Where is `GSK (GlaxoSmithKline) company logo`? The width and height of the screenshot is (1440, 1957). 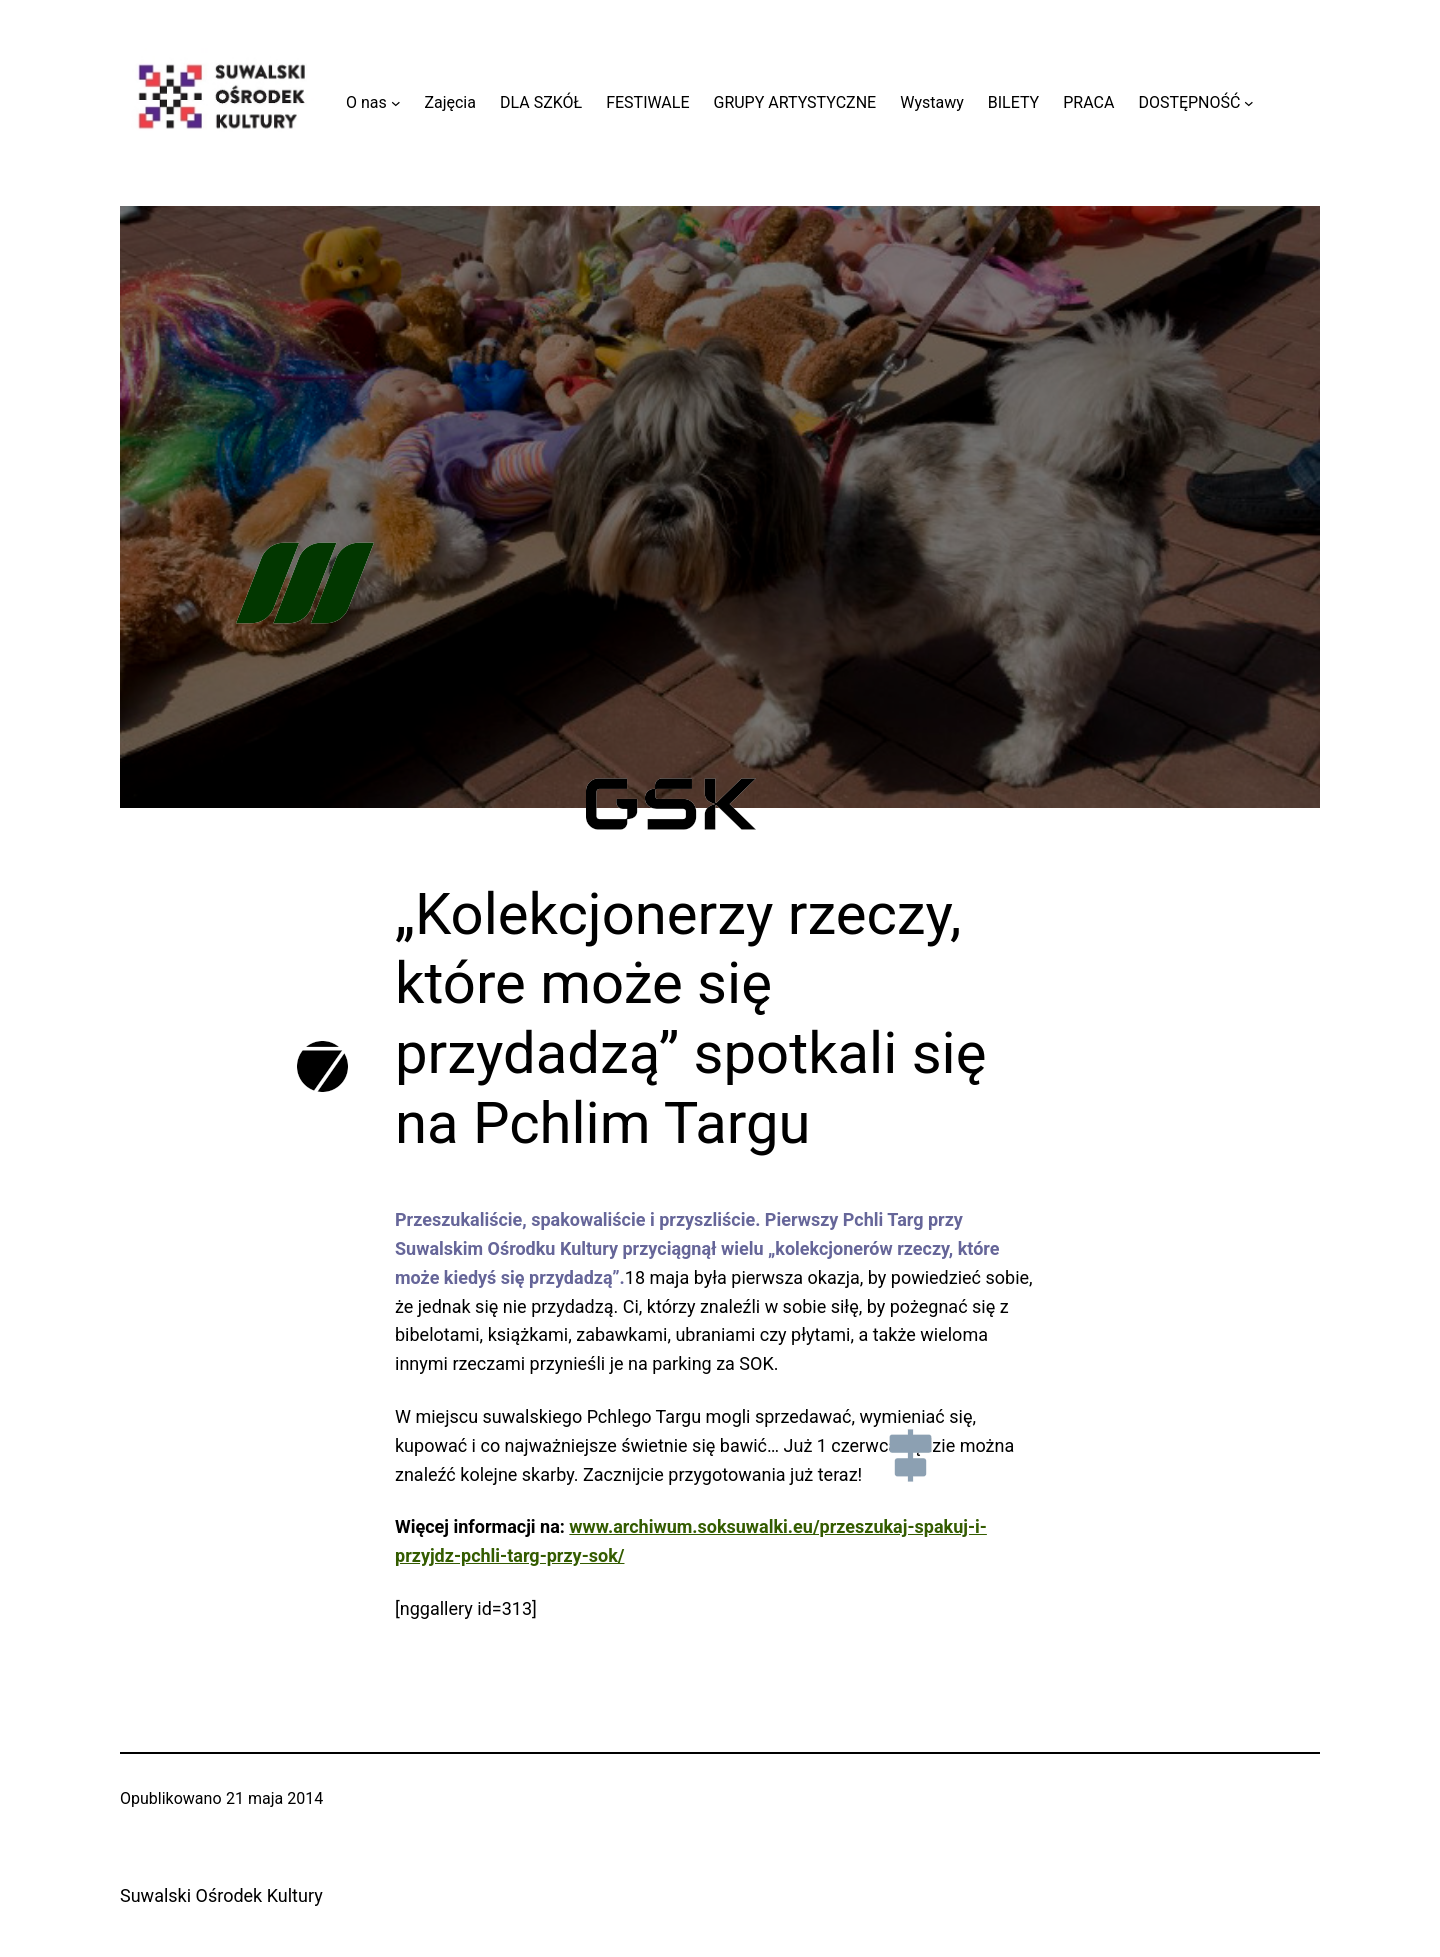 GSK (GlaxoSmithKline) company logo is located at coordinates (671, 804).